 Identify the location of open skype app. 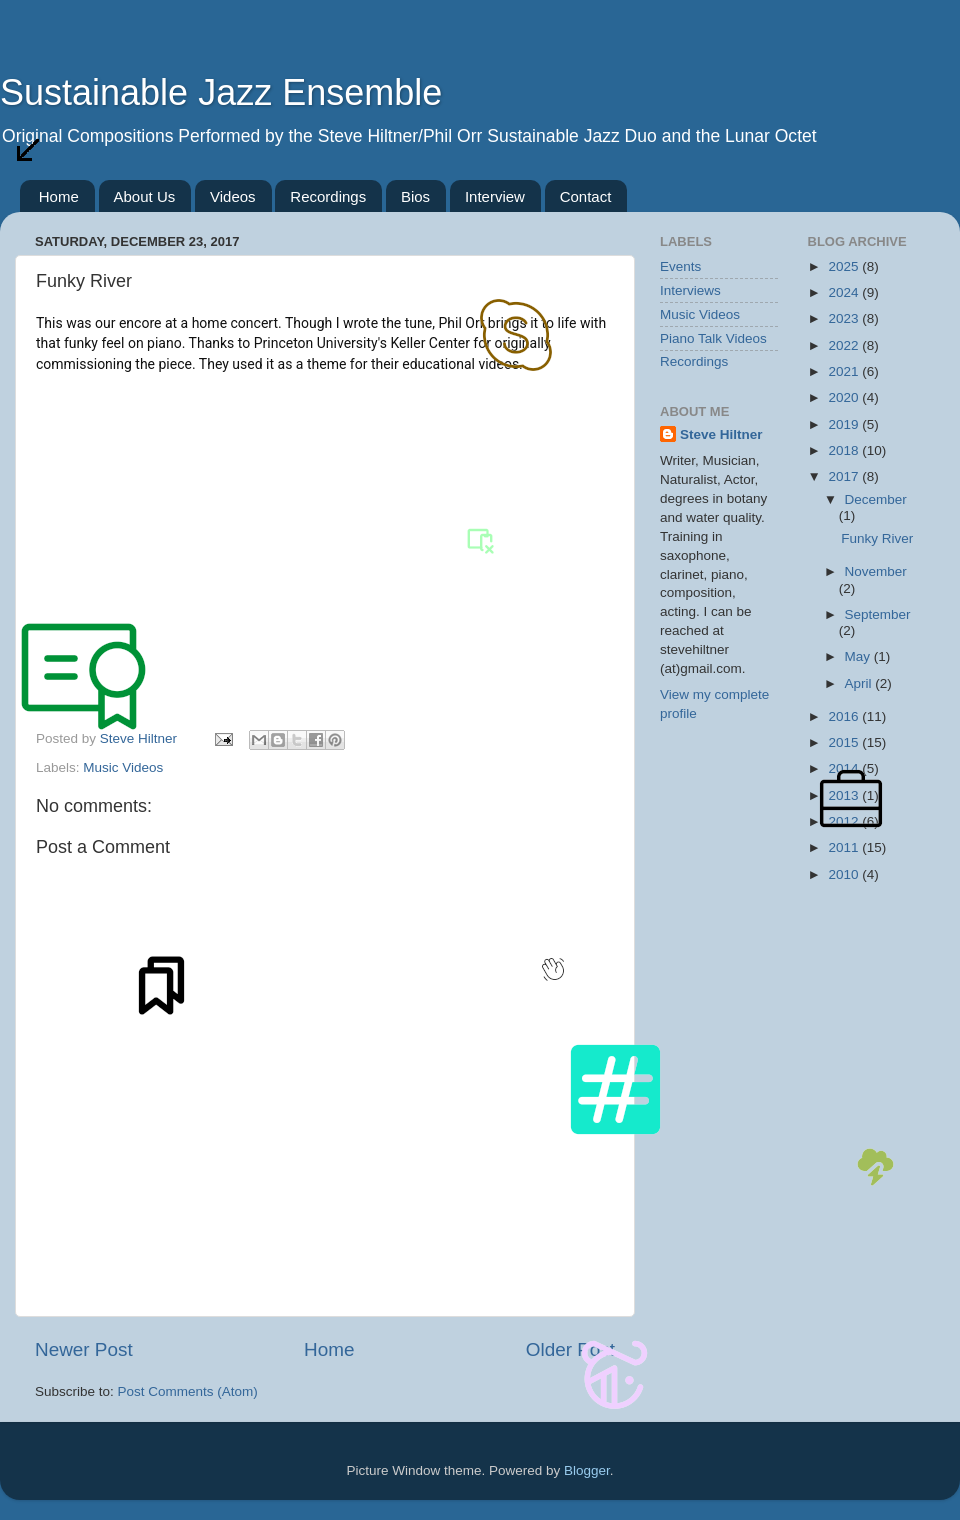
(516, 335).